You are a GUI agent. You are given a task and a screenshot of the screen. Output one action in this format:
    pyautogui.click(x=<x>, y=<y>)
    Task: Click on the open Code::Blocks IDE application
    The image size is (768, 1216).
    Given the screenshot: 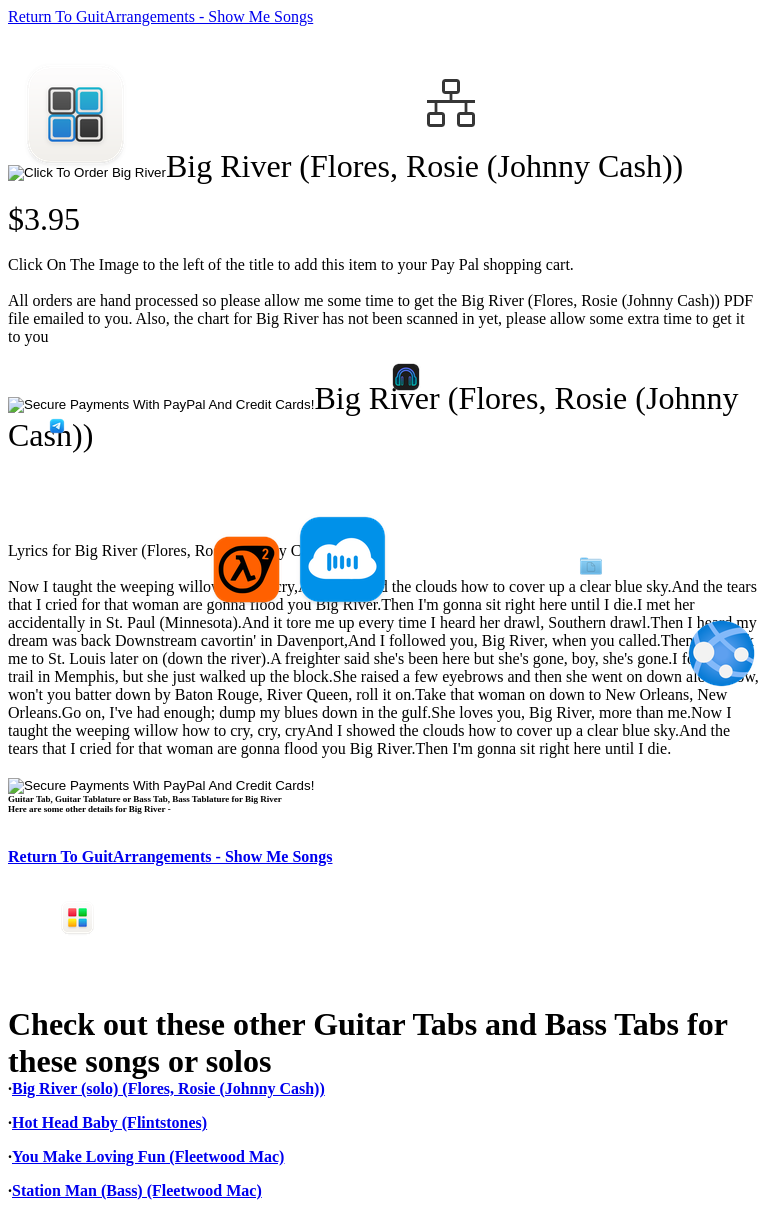 What is the action you would take?
    pyautogui.click(x=77, y=917)
    